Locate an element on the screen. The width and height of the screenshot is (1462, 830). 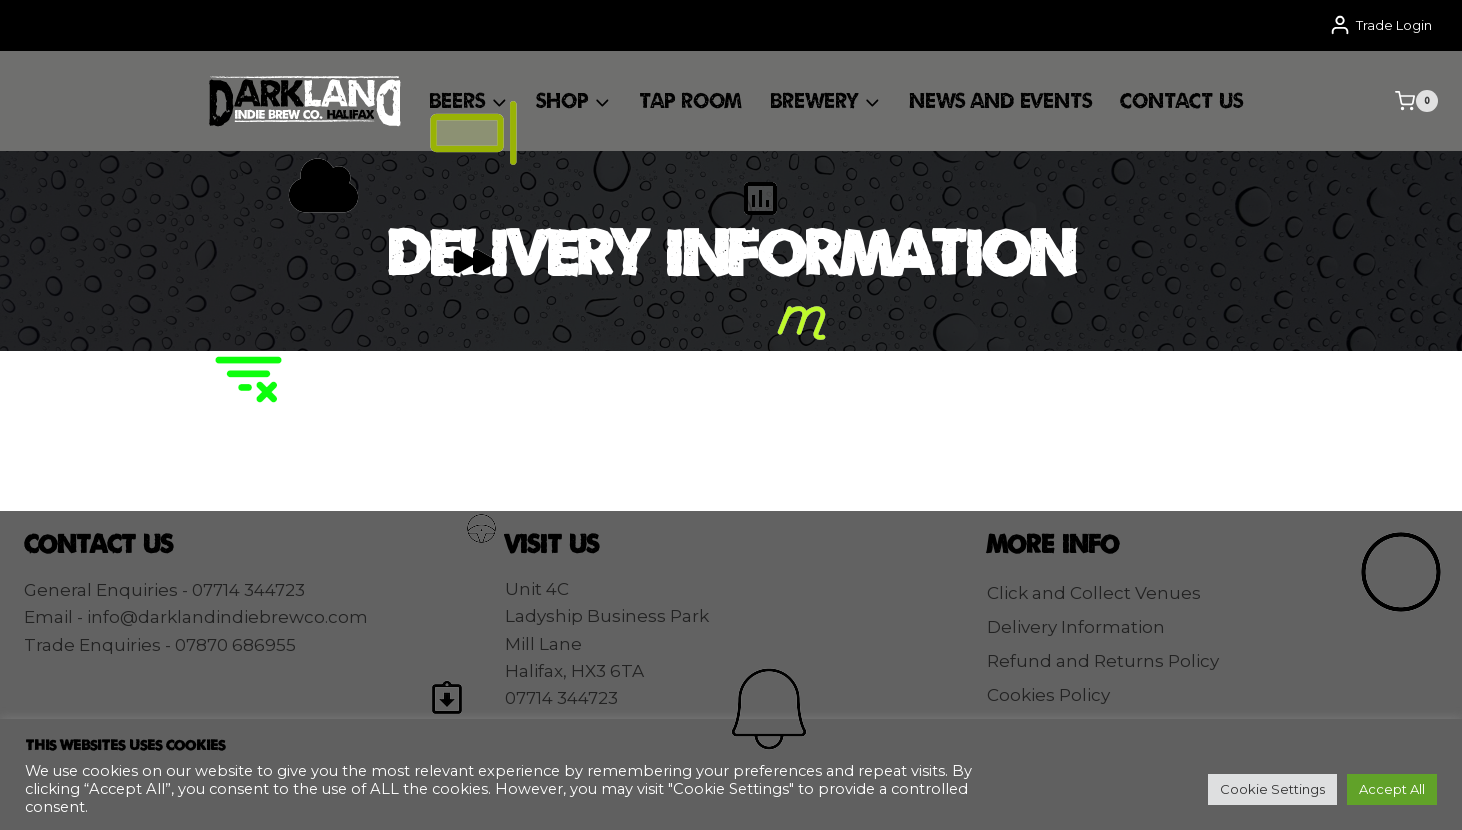
download or receive an assignment is located at coordinates (447, 699).